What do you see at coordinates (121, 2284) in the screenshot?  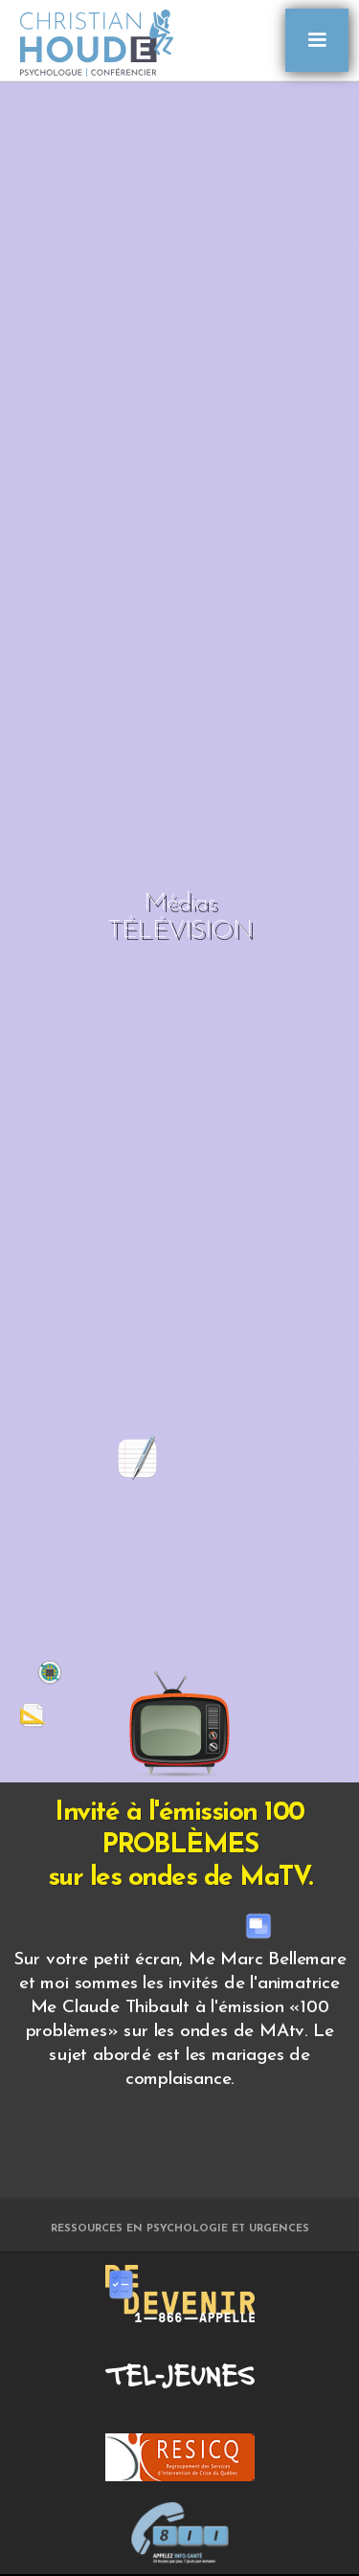 I see `open the to-do list app` at bounding box center [121, 2284].